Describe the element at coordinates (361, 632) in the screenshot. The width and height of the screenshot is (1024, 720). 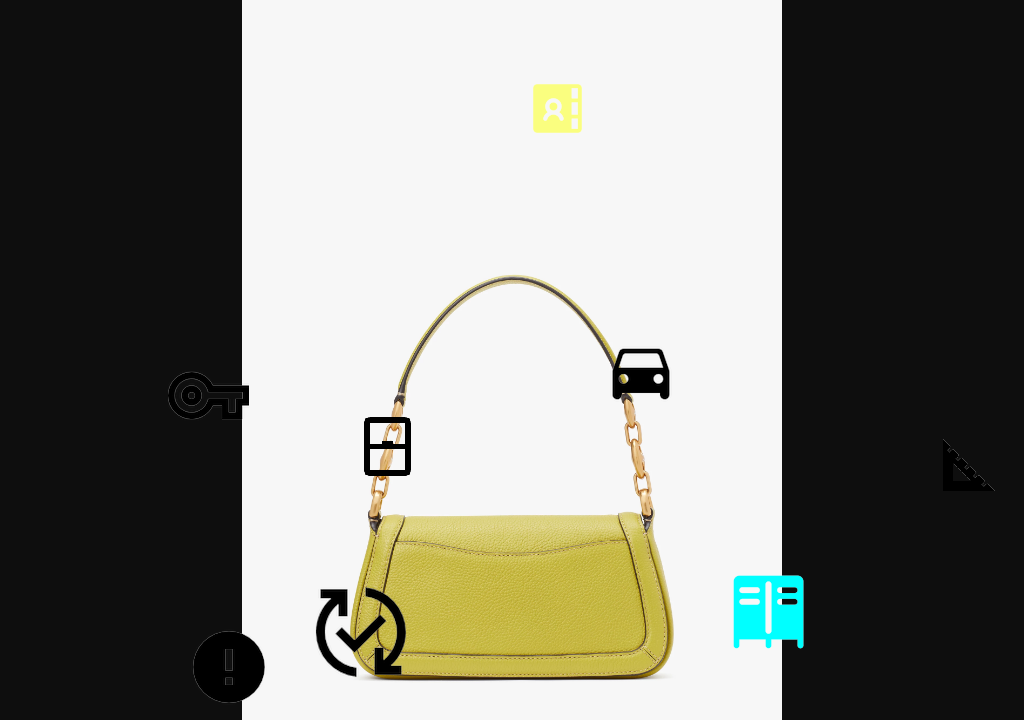
I see `indicates content has been published with recent changes` at that location.